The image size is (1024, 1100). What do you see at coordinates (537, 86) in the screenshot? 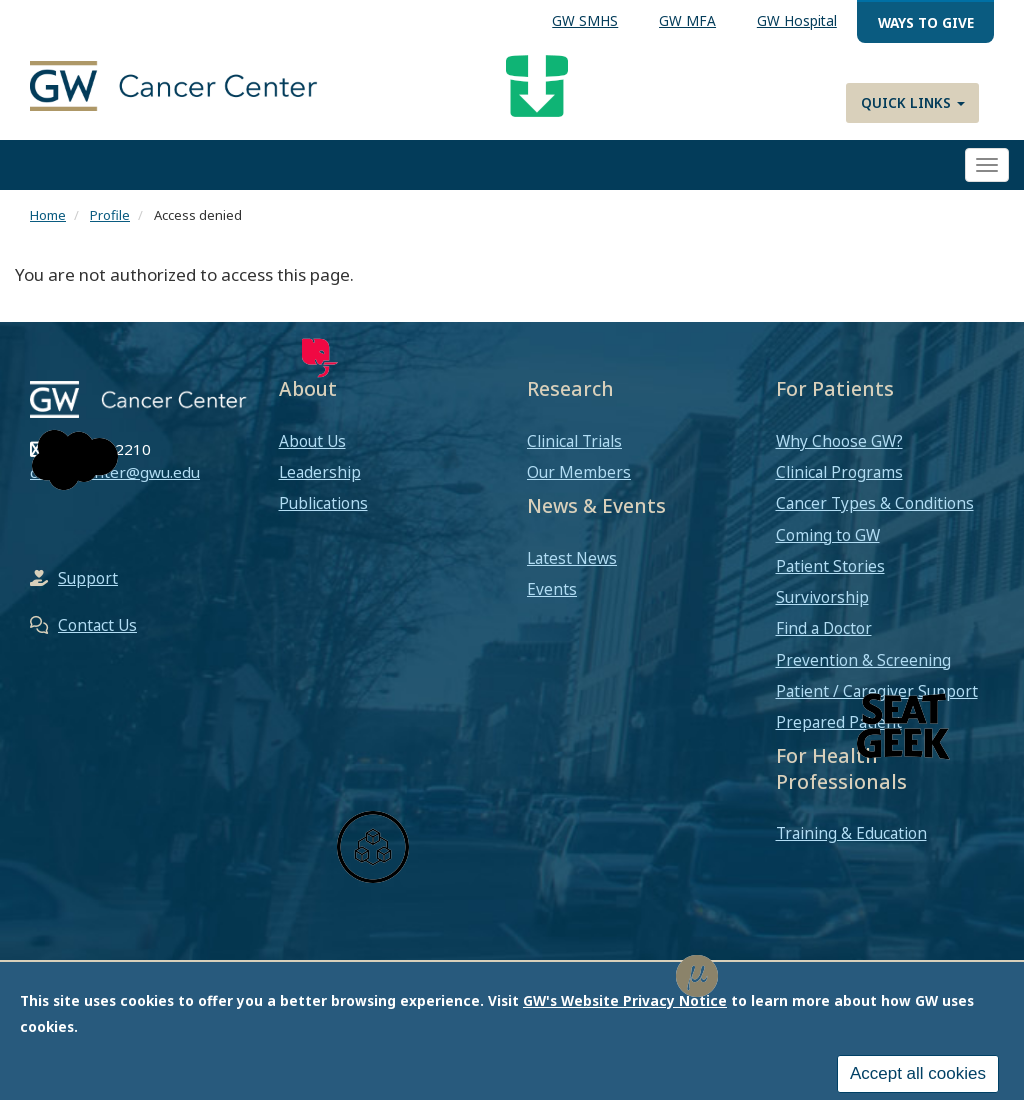
I see `open transmission torrent client` at bounding box center [537, 86].